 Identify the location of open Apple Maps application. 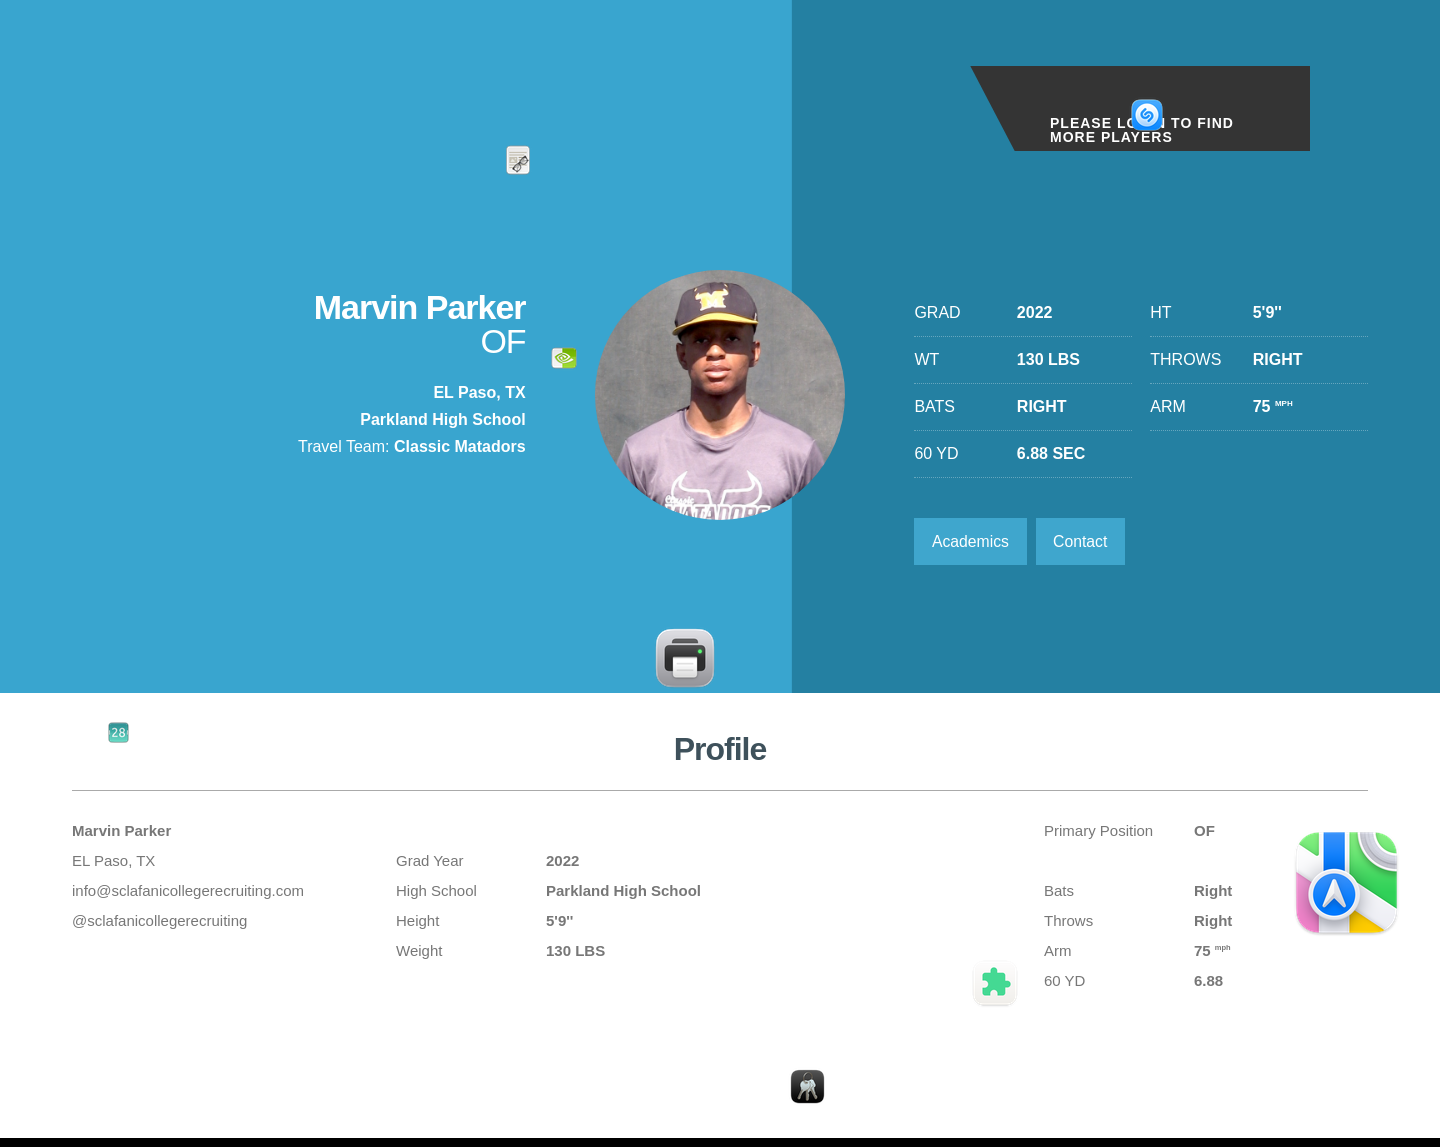
(1346, 882).